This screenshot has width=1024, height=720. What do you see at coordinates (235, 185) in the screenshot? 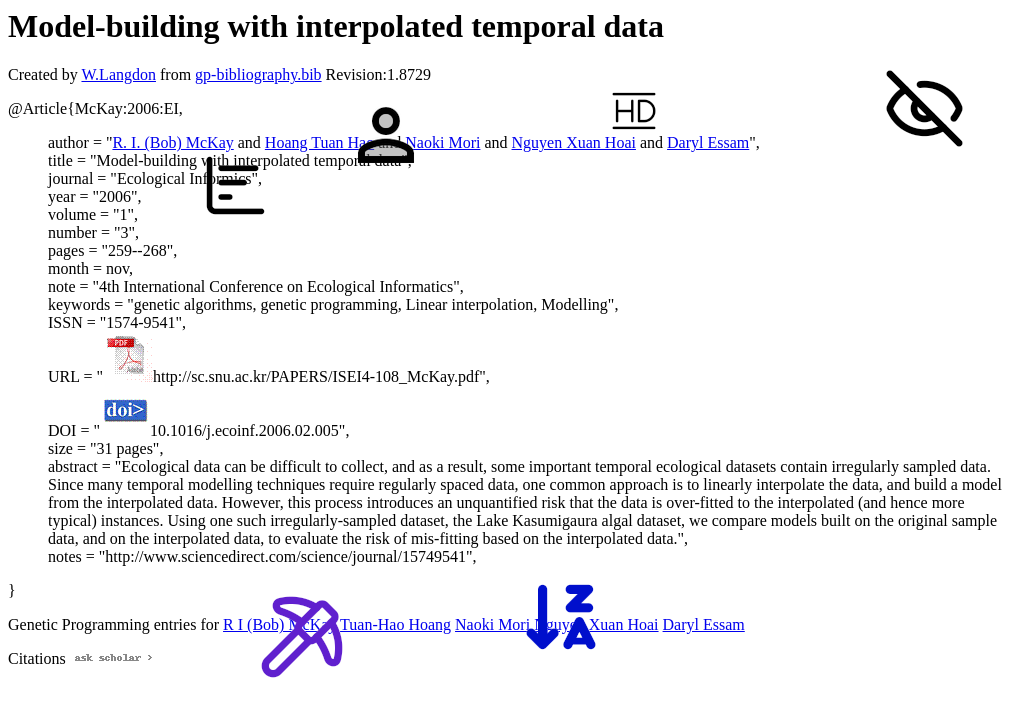
I see `view declining metrics or statistics` at bounding box center [235, 185].